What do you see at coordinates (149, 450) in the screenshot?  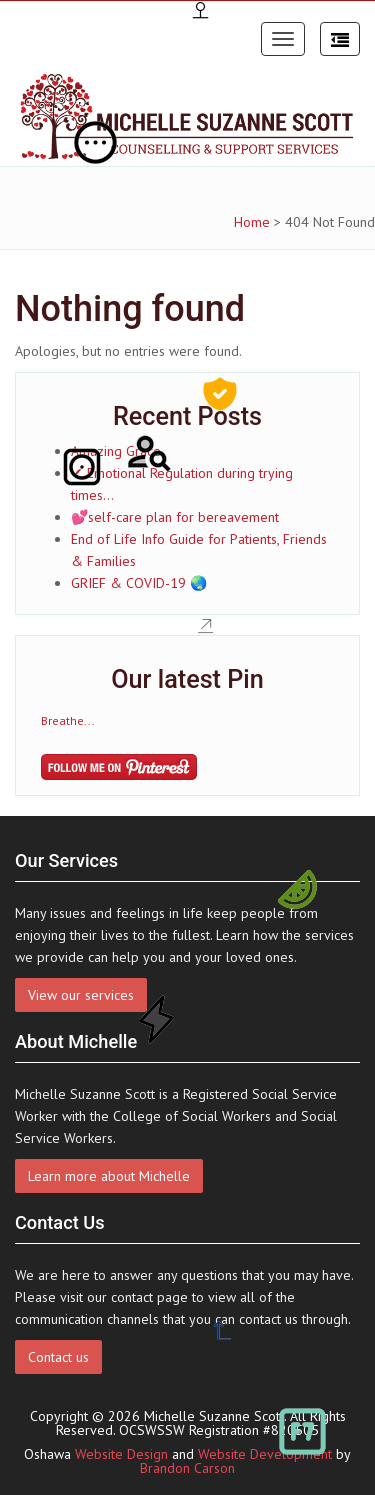 I see `search for a contact or user` at bounding box center [149, 450].